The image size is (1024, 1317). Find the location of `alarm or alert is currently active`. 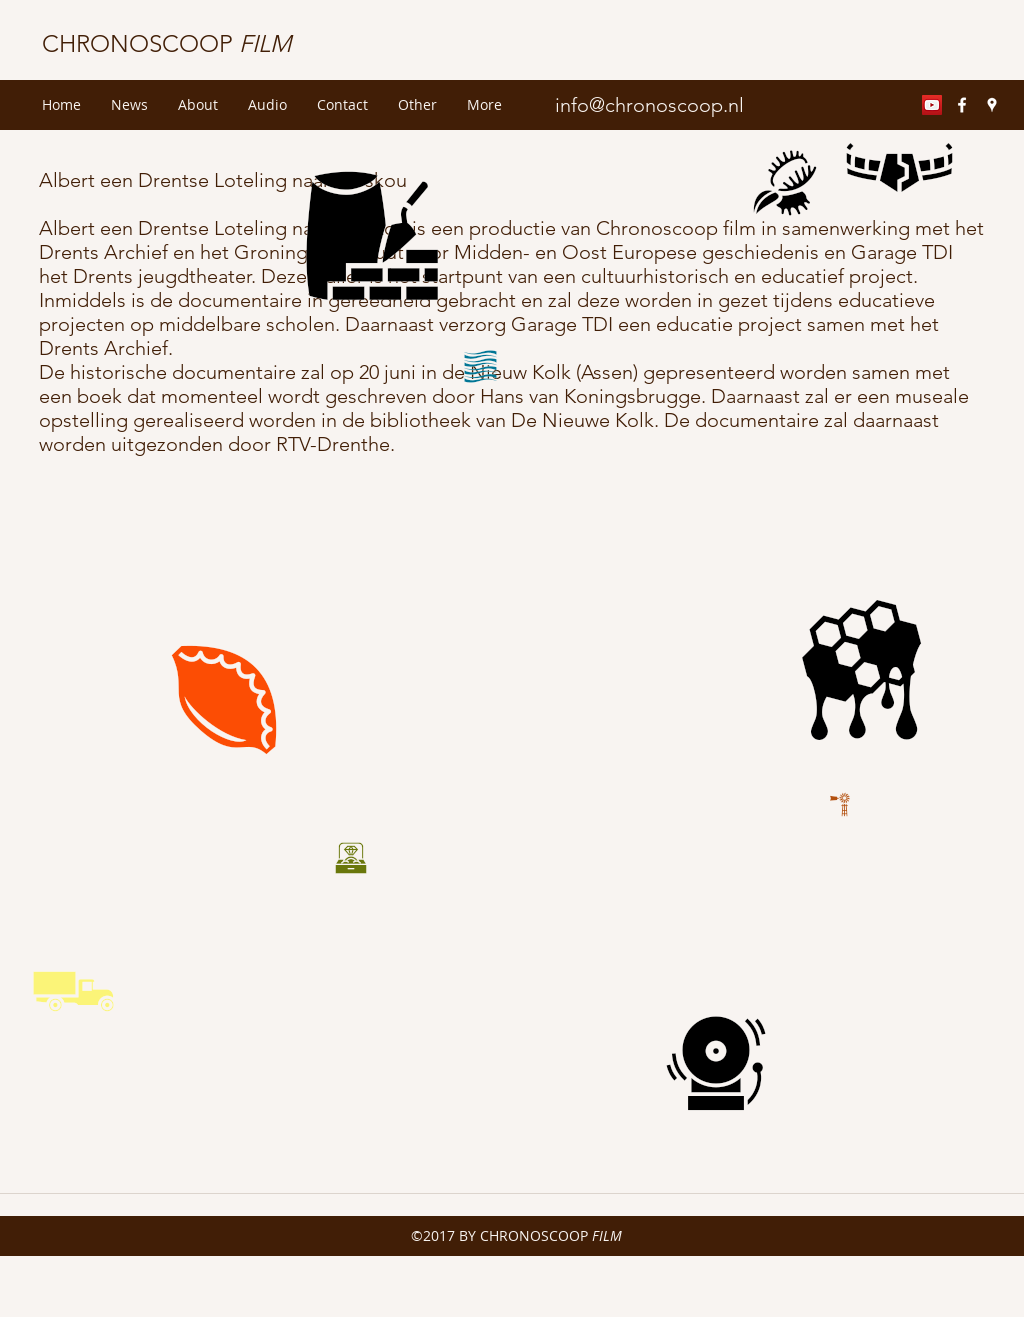

alarm or alert is currently active is located at coordinates (716, 1061).